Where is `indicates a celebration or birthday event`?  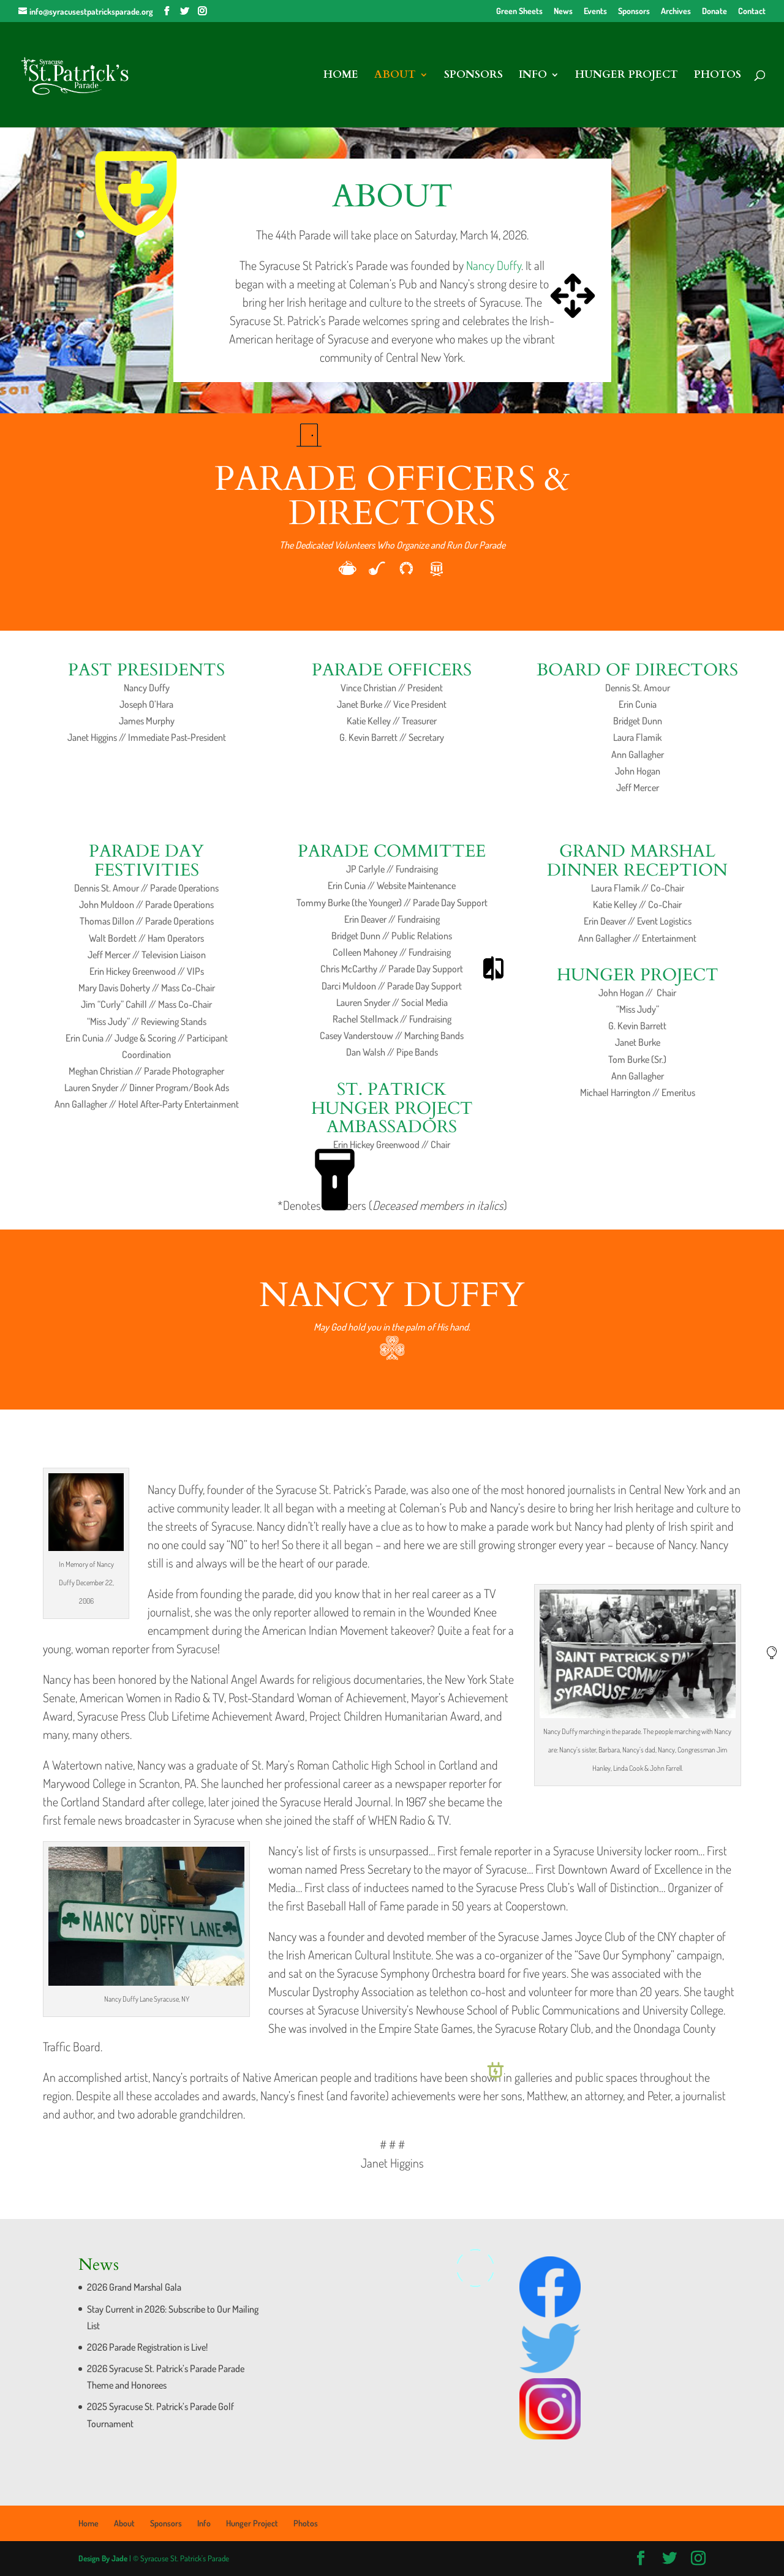
indicates a celebration or birthday event is located at coordinates (772, 1653).